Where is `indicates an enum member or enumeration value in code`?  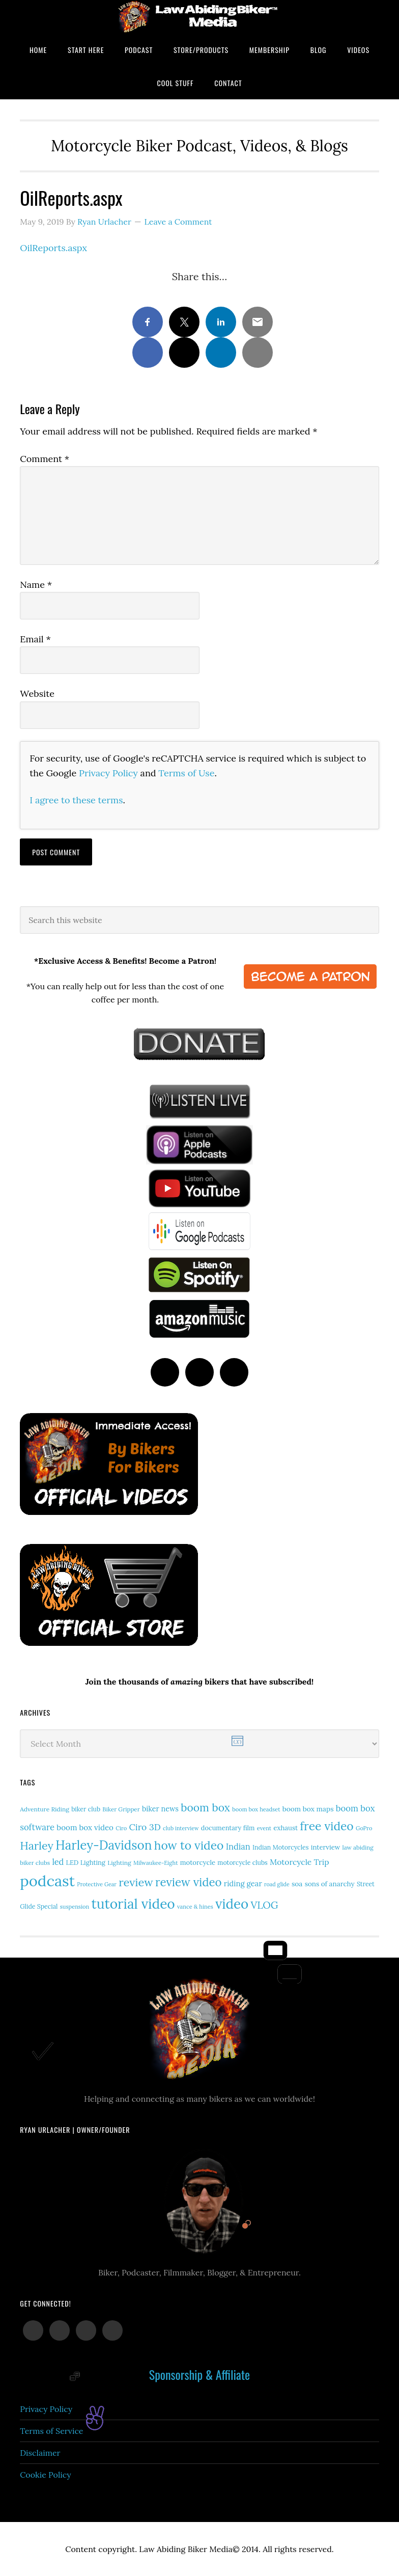
indicates an enum member or enumeration value in code is located at coordinates (75, 2376).